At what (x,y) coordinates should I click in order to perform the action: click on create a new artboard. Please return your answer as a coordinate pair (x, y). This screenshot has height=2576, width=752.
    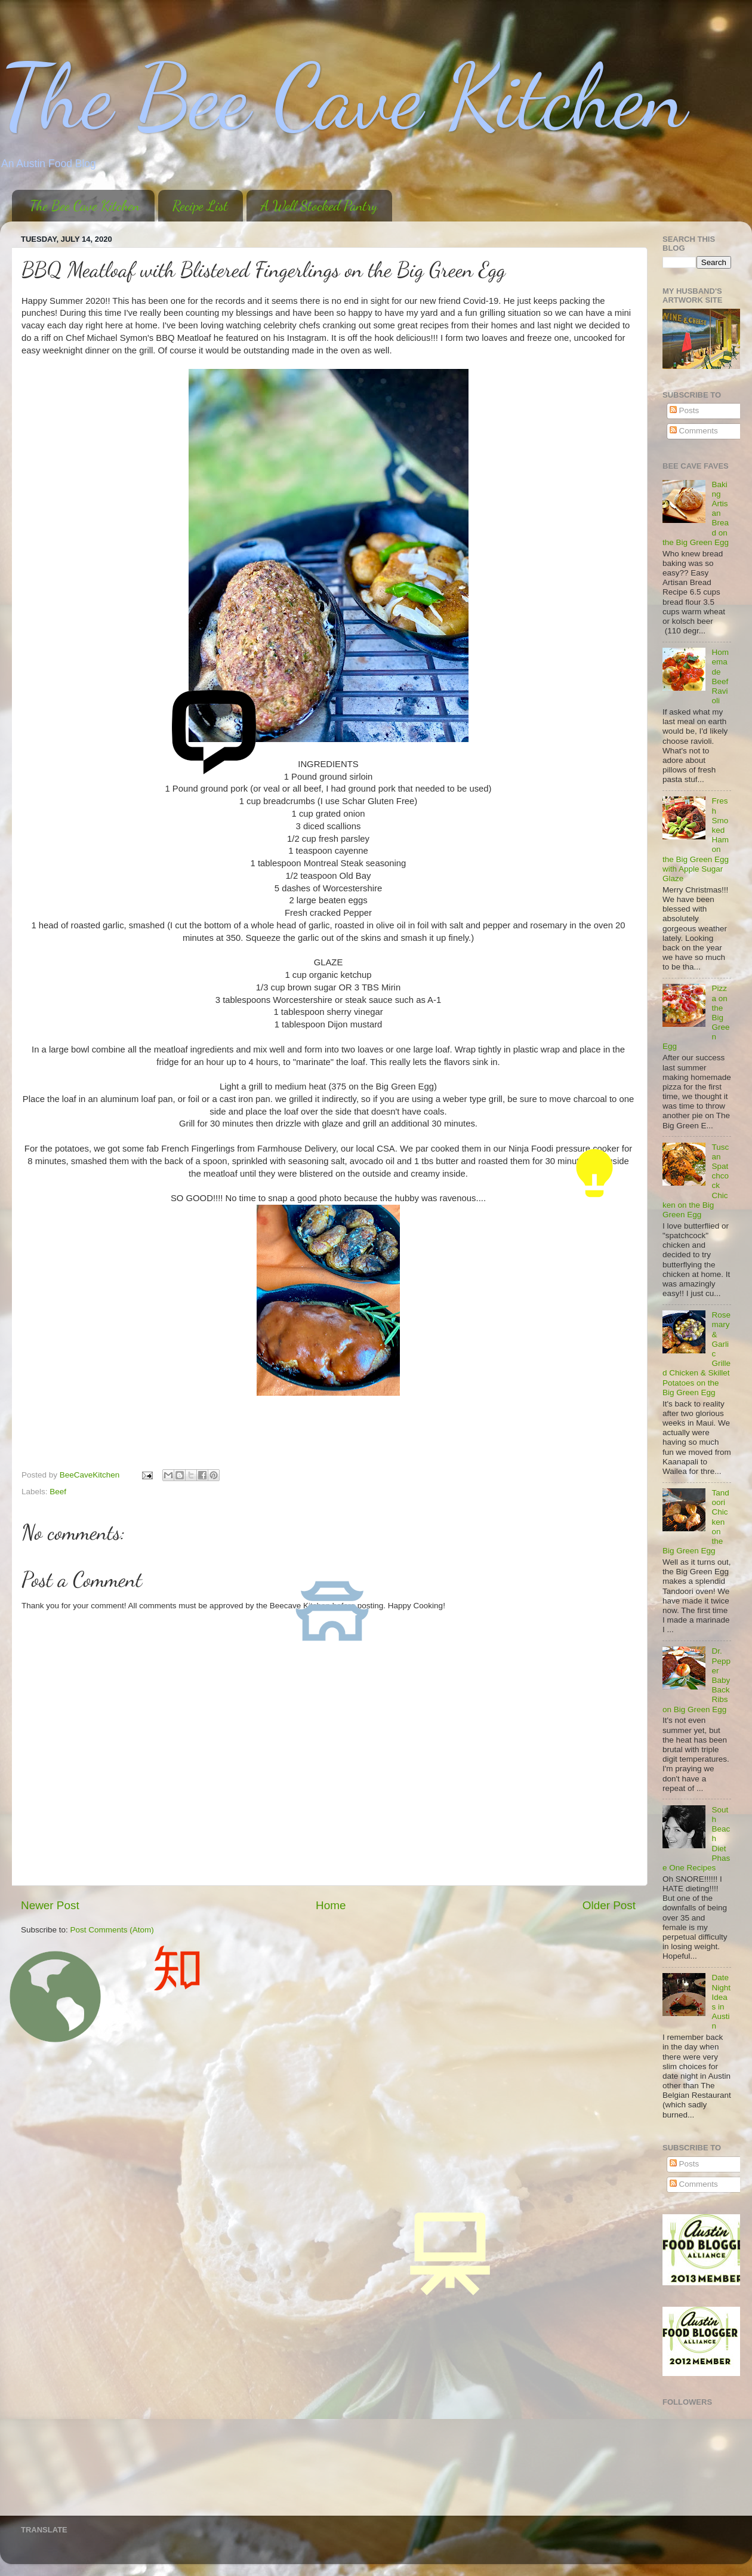
    Looking at the image, I should click on (450, 2252).